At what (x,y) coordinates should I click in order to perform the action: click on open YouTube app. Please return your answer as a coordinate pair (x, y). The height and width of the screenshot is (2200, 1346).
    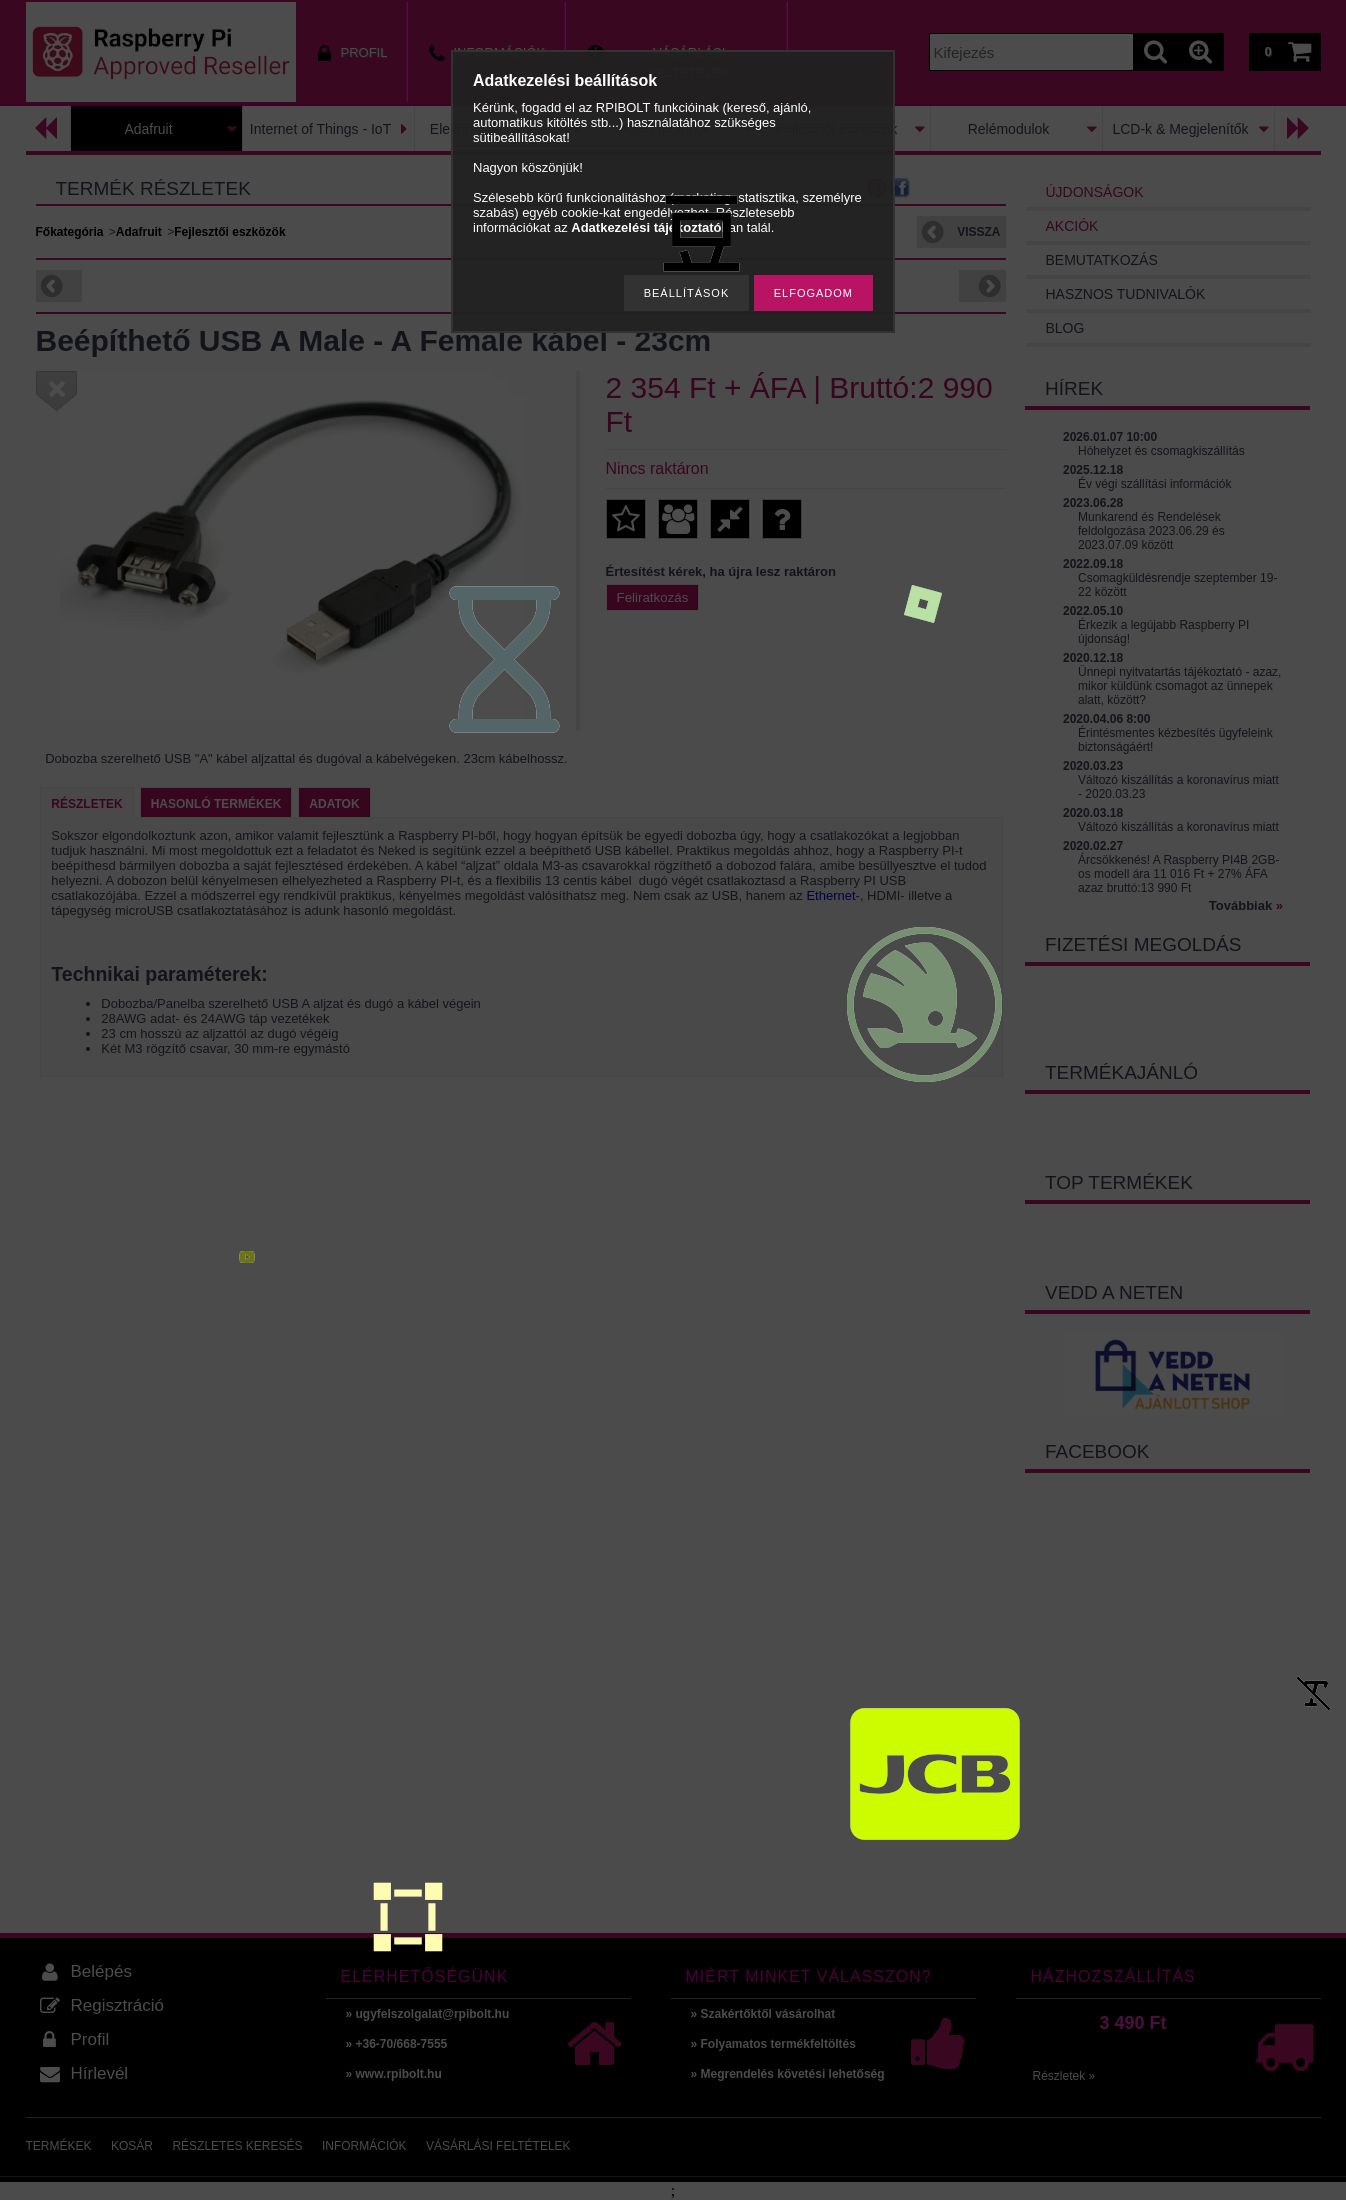
    Looking at the image, I should click on (247, 1257).